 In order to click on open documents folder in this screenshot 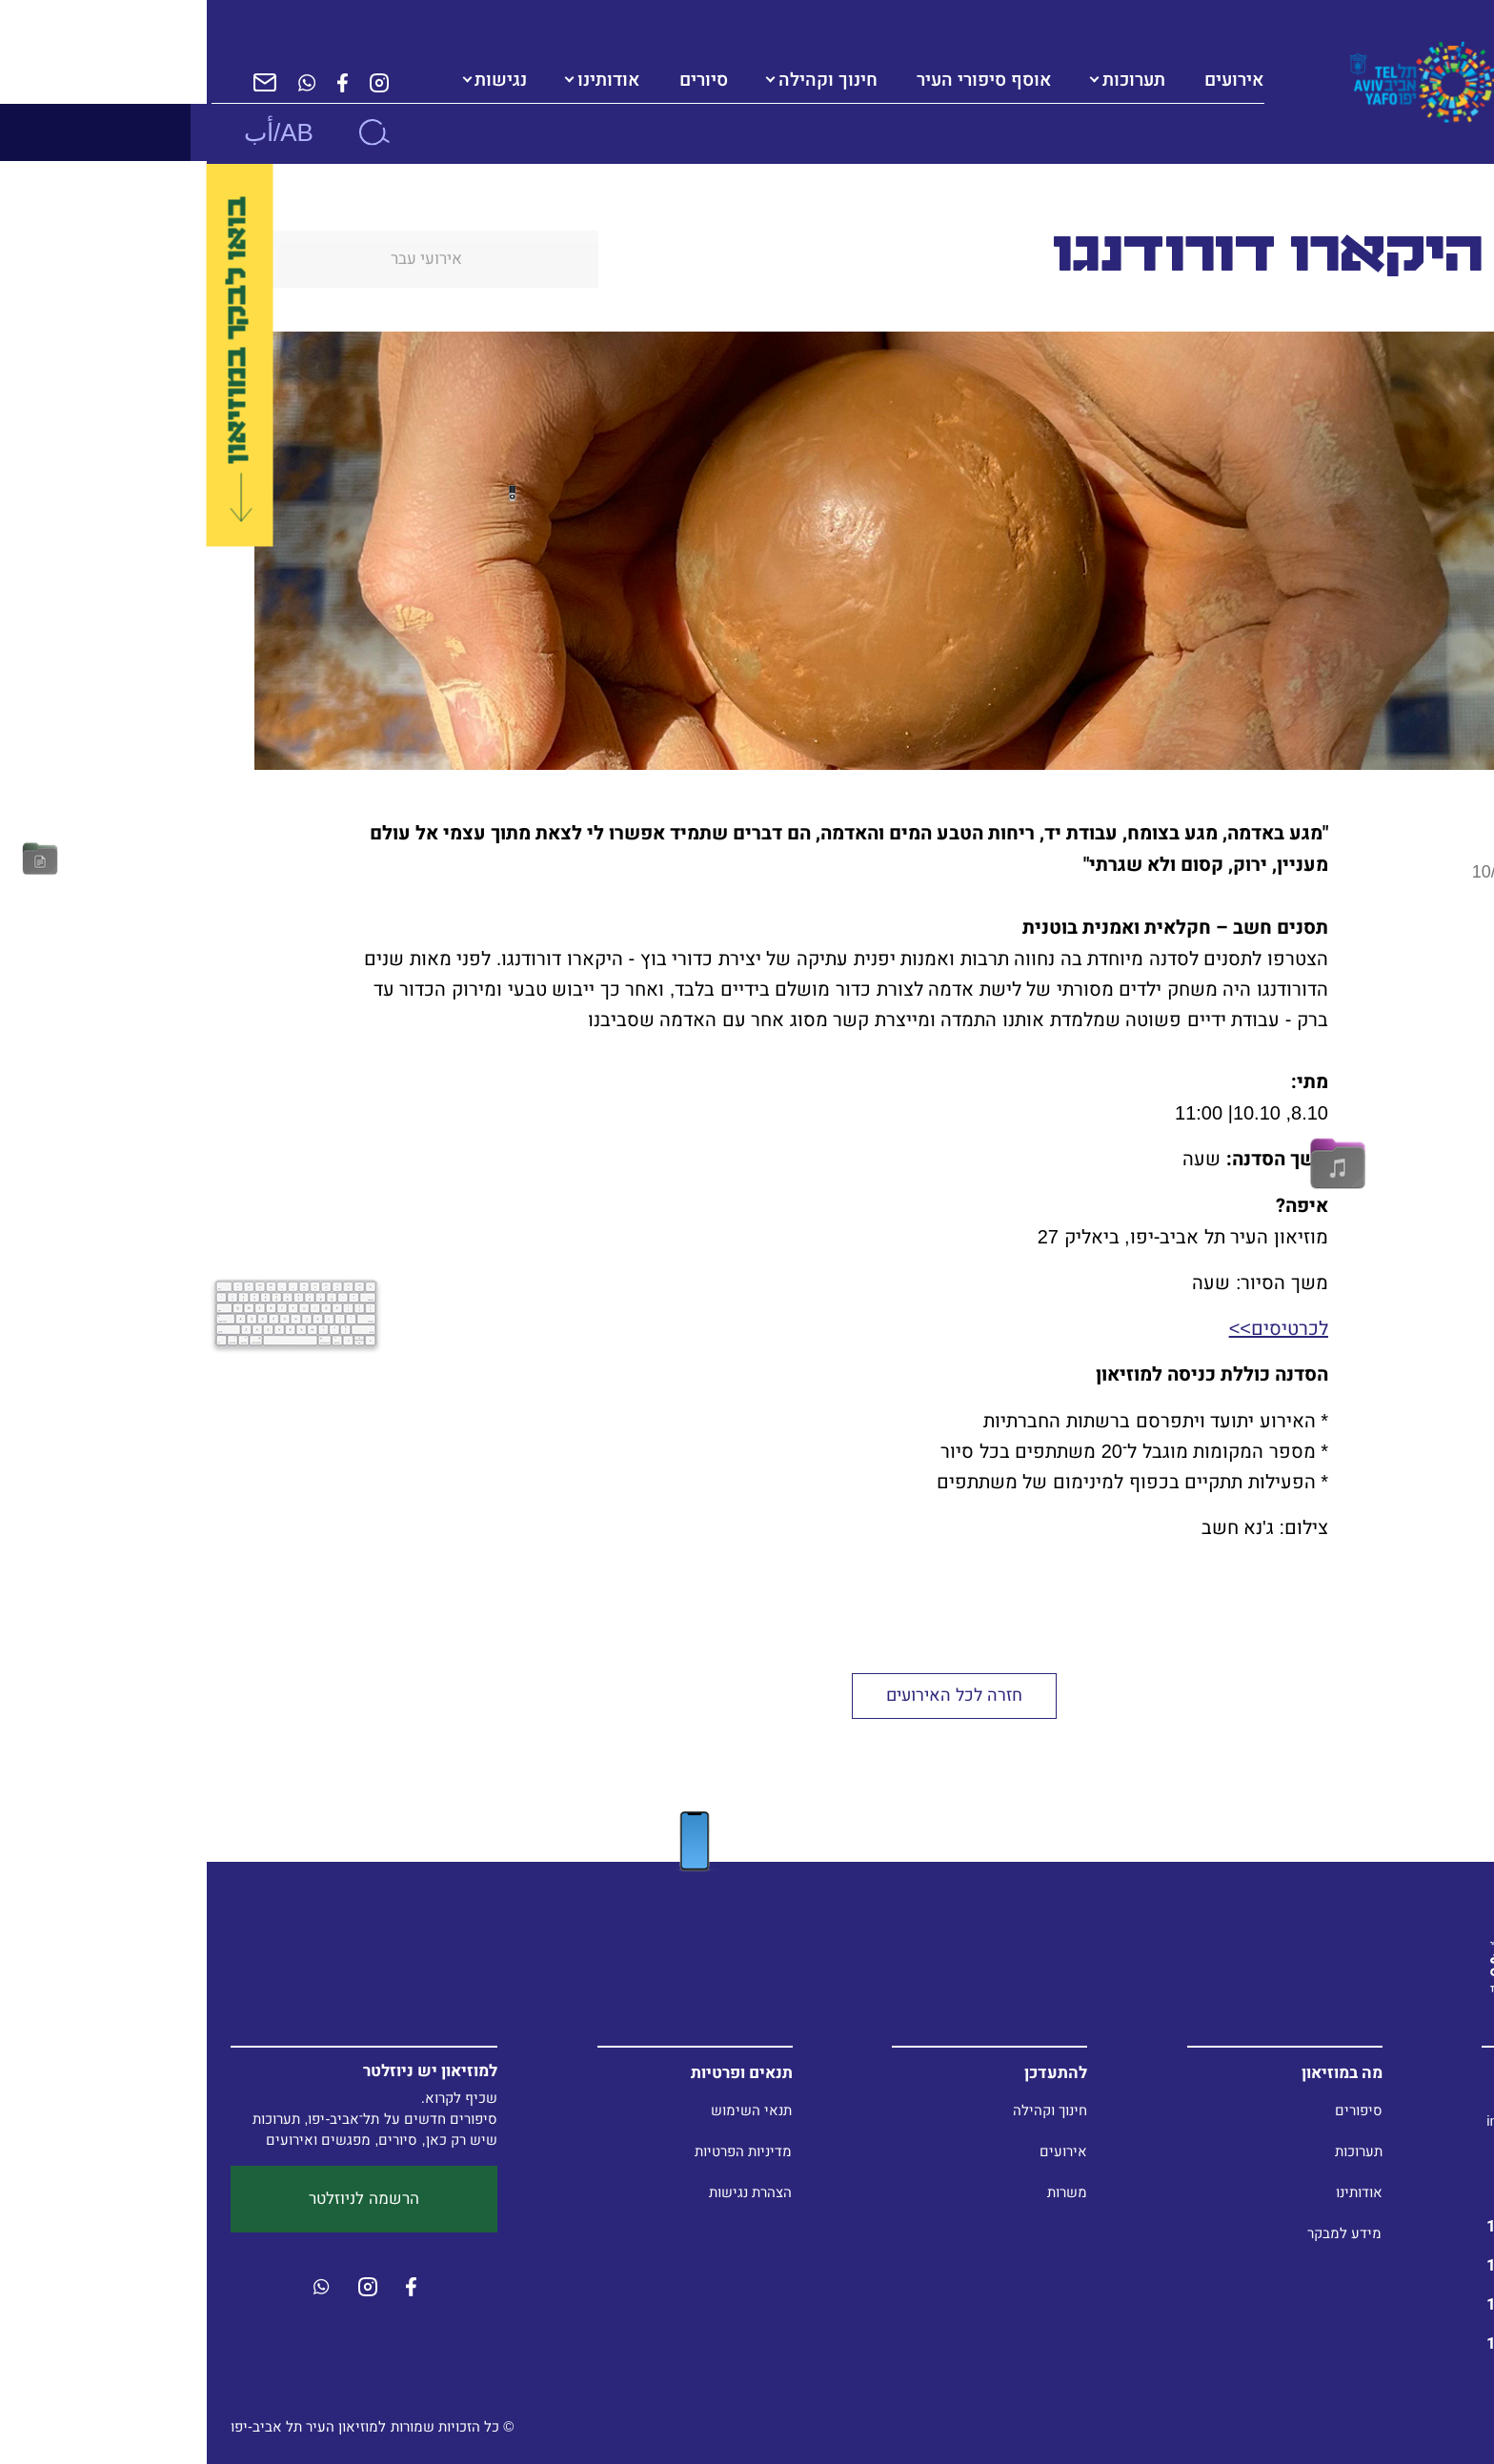, I will do `click(40, 858)`.